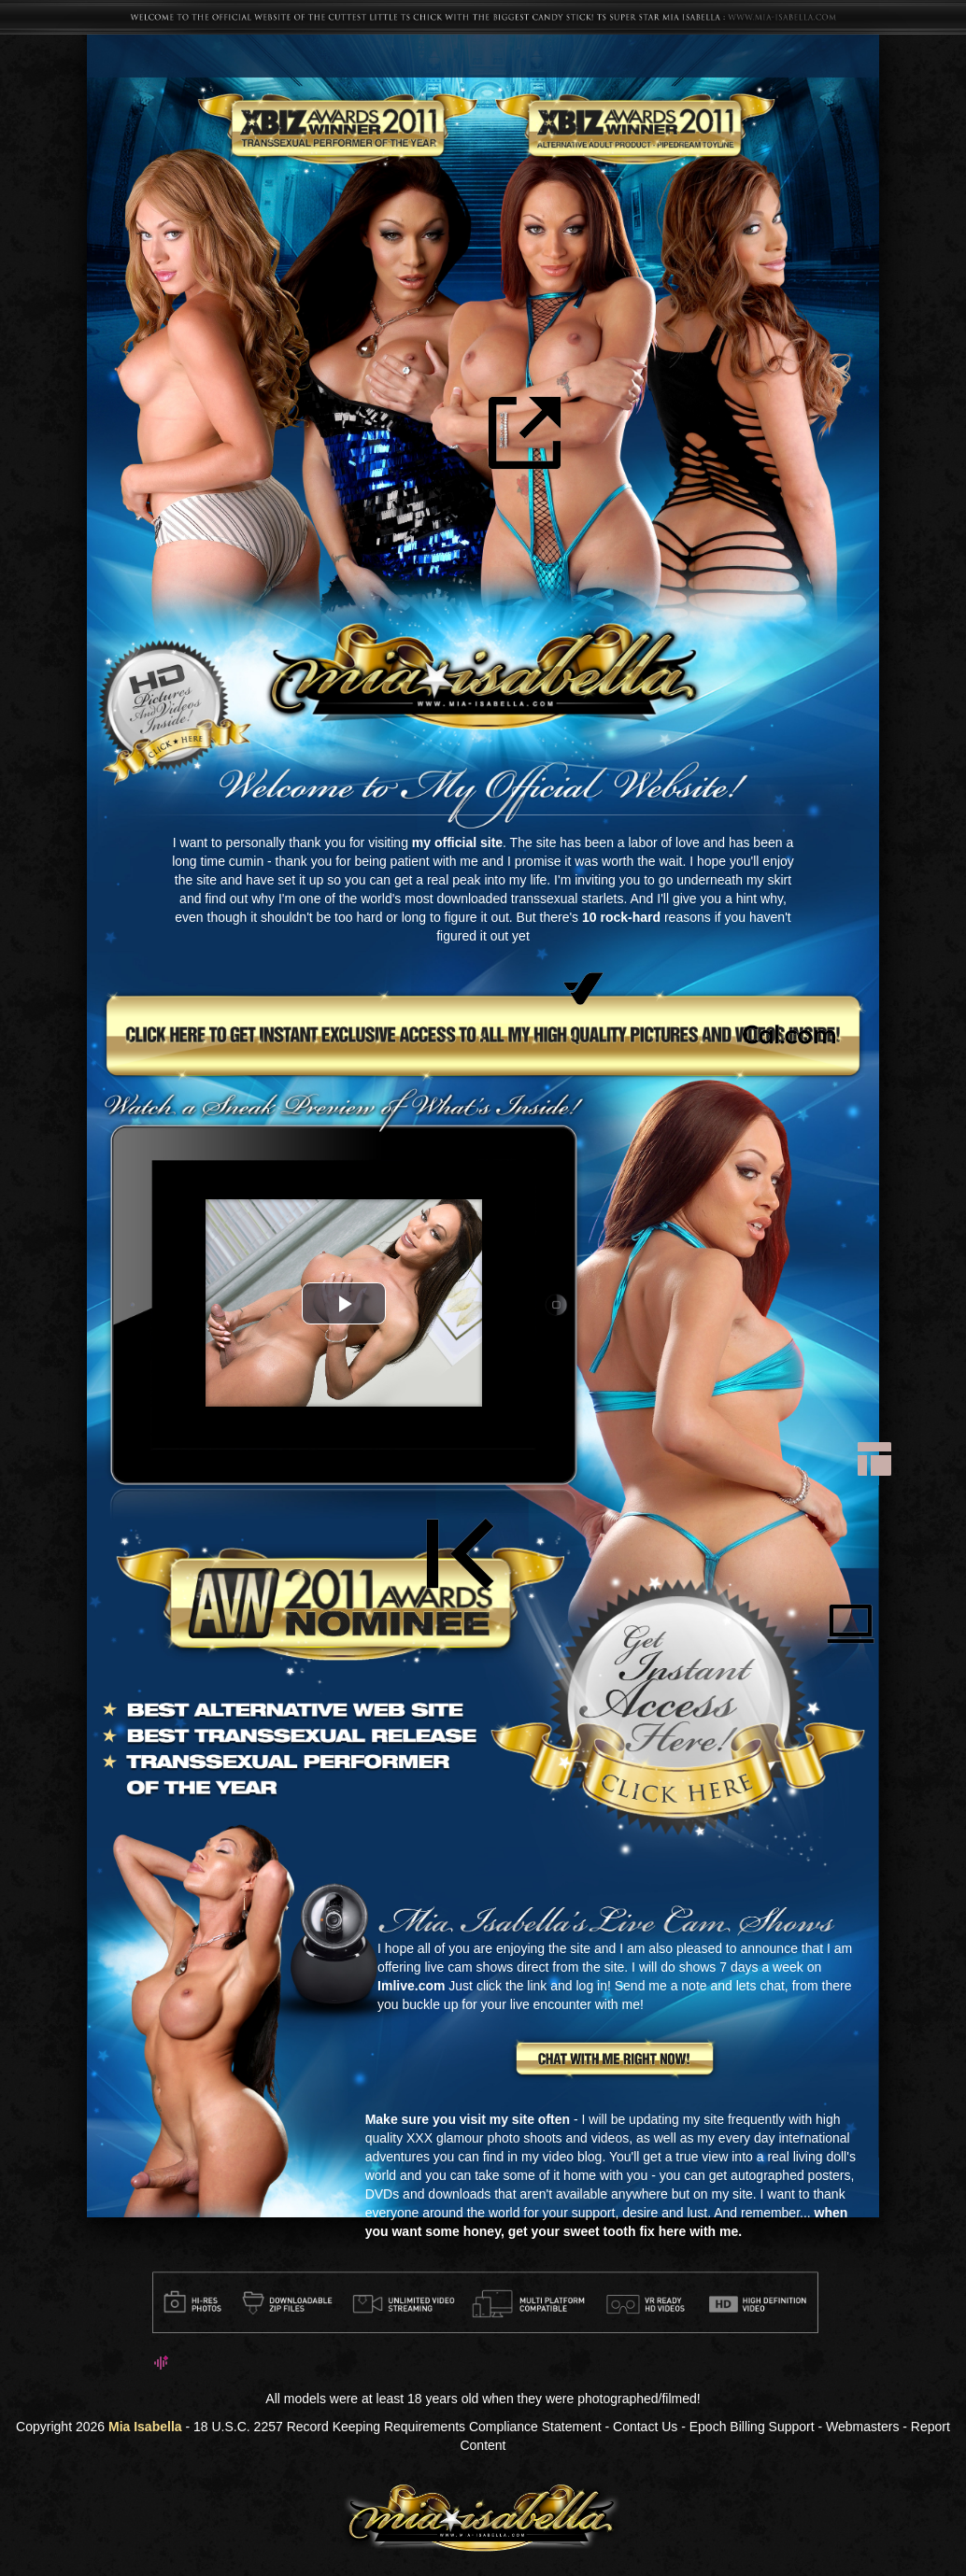 Image resolution: width=966 pixels, height=2576 pixels. What do you see at coordinates (455, 1553) in the screenshot?
I see `skip to previous track` at bounding box center [455, 1553].